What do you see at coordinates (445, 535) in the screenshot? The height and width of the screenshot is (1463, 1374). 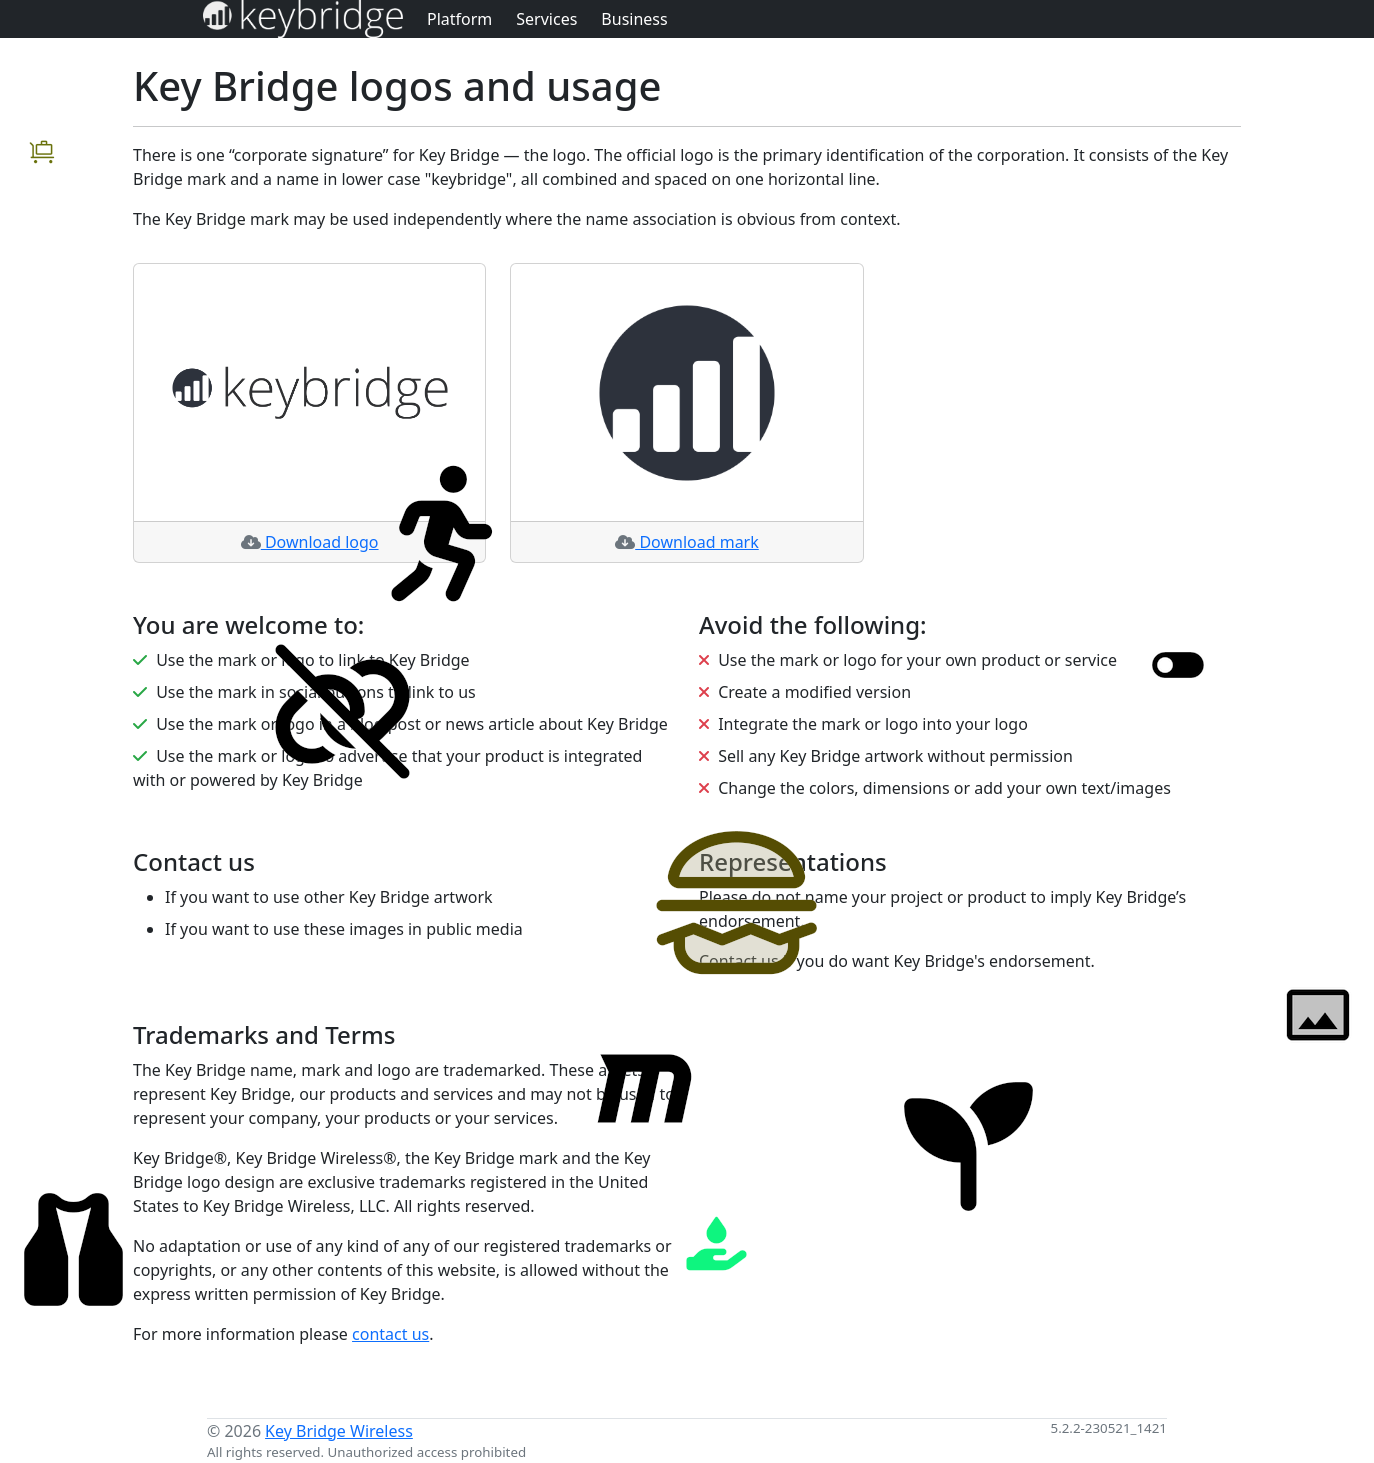 I see `start a run or workout session` at bounding box center [445, 535].